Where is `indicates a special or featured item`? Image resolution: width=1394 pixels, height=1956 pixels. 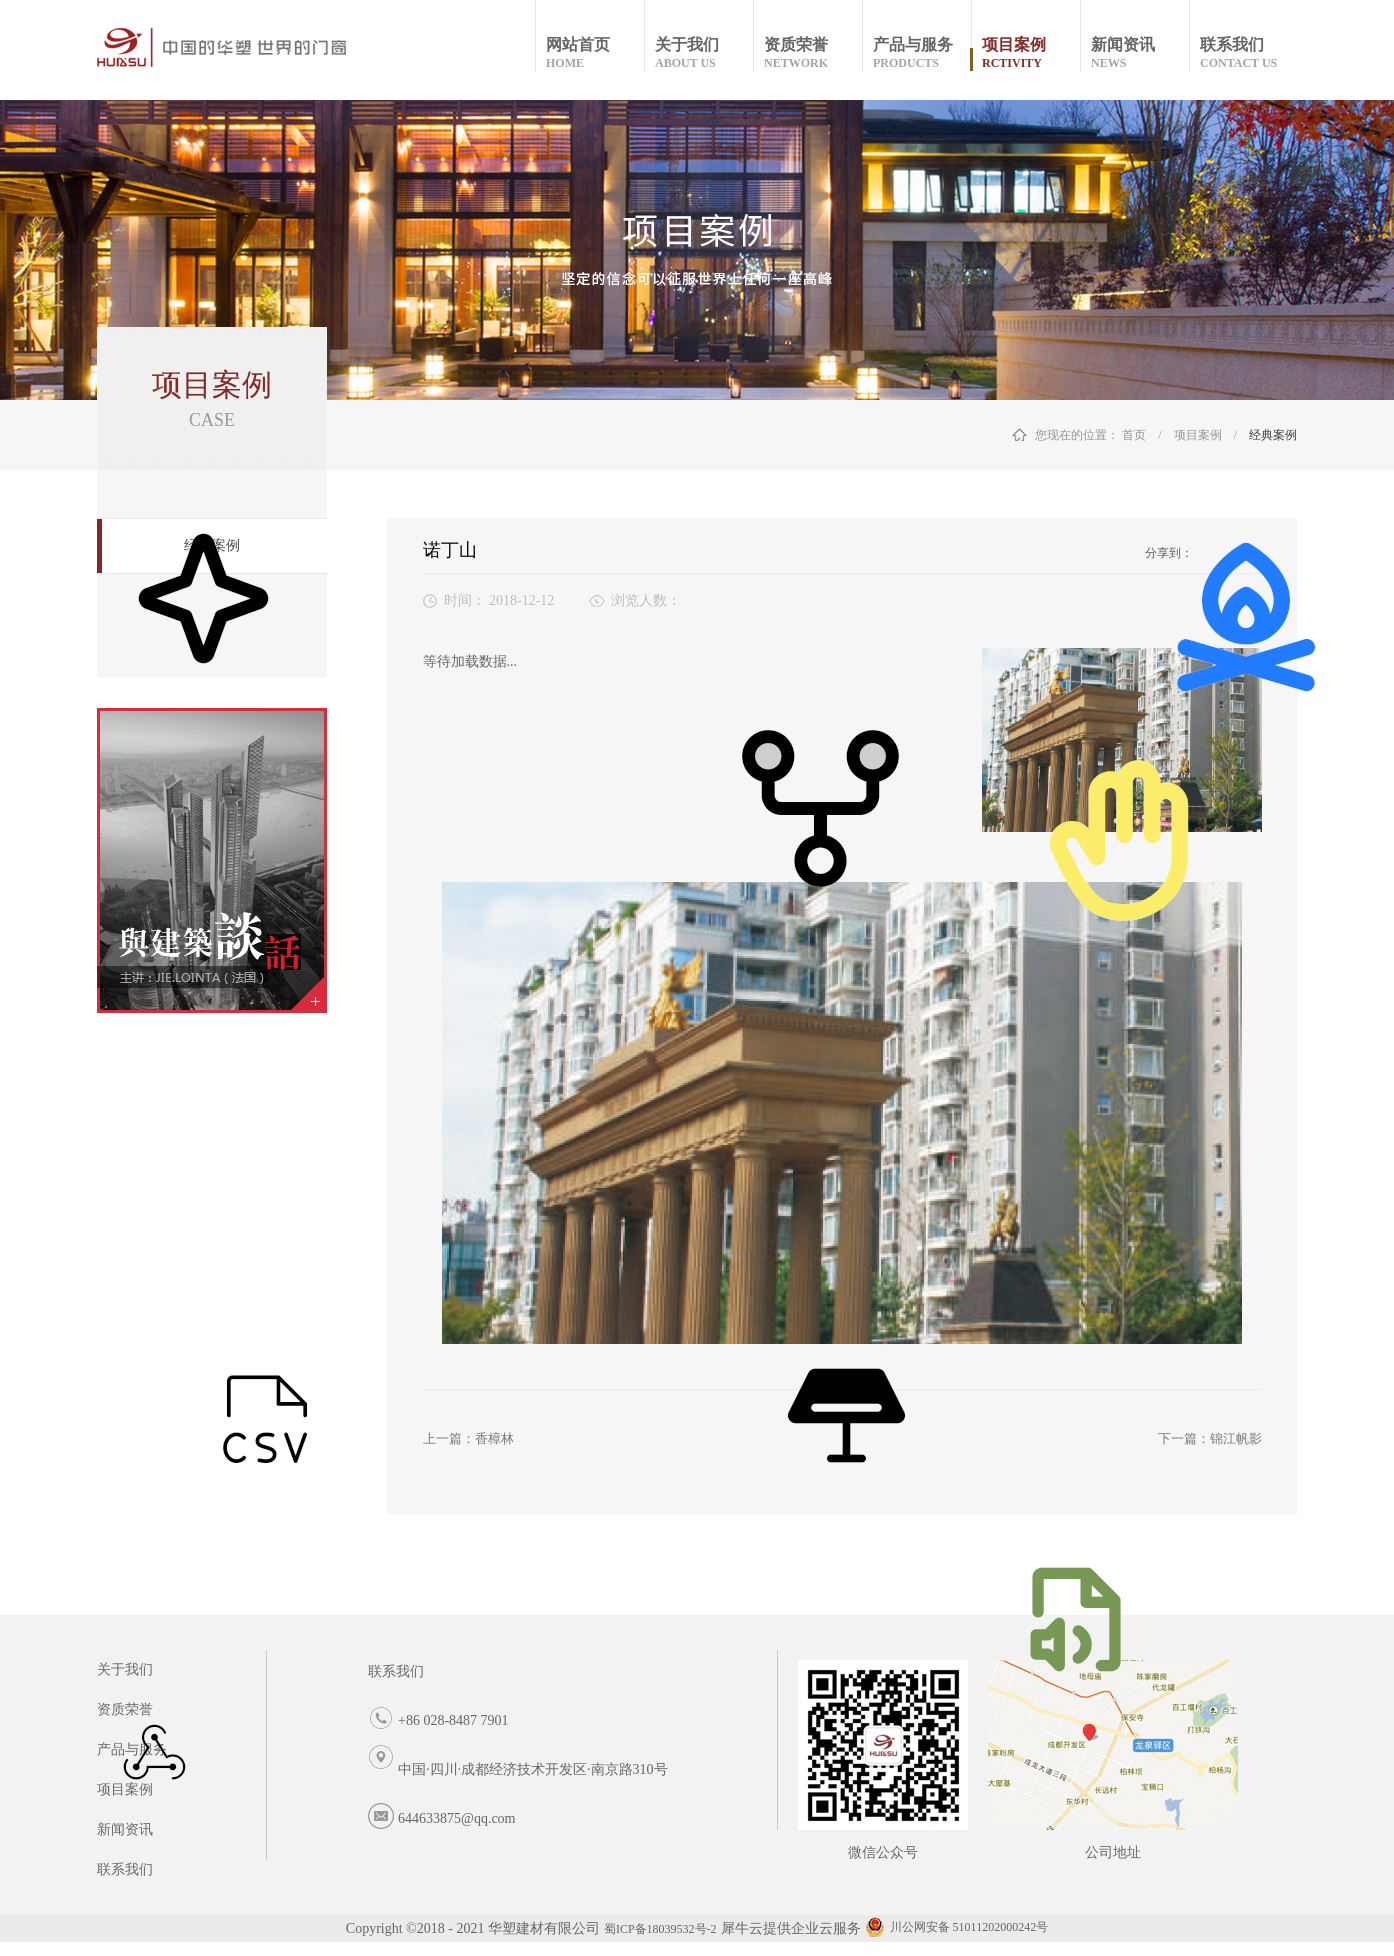 indicates a special or featured item is located at coordinates (203, 598).